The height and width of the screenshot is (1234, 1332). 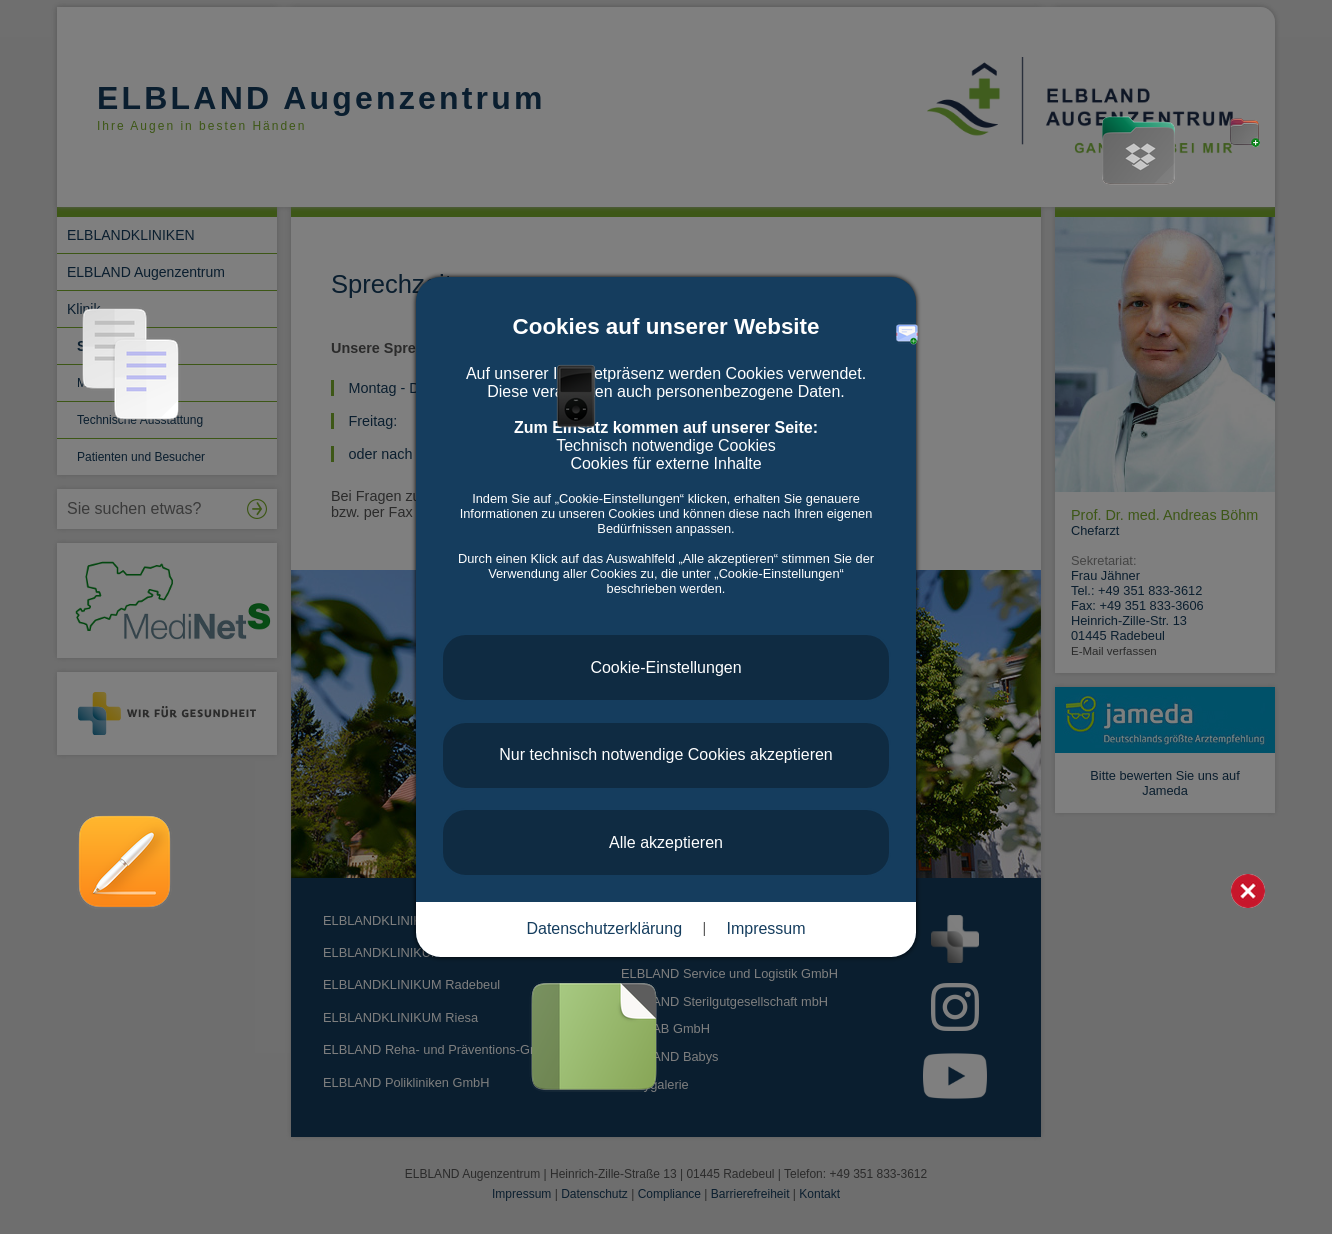 I want to click on stop or cancel the current action, so click(x=1248, y=891).